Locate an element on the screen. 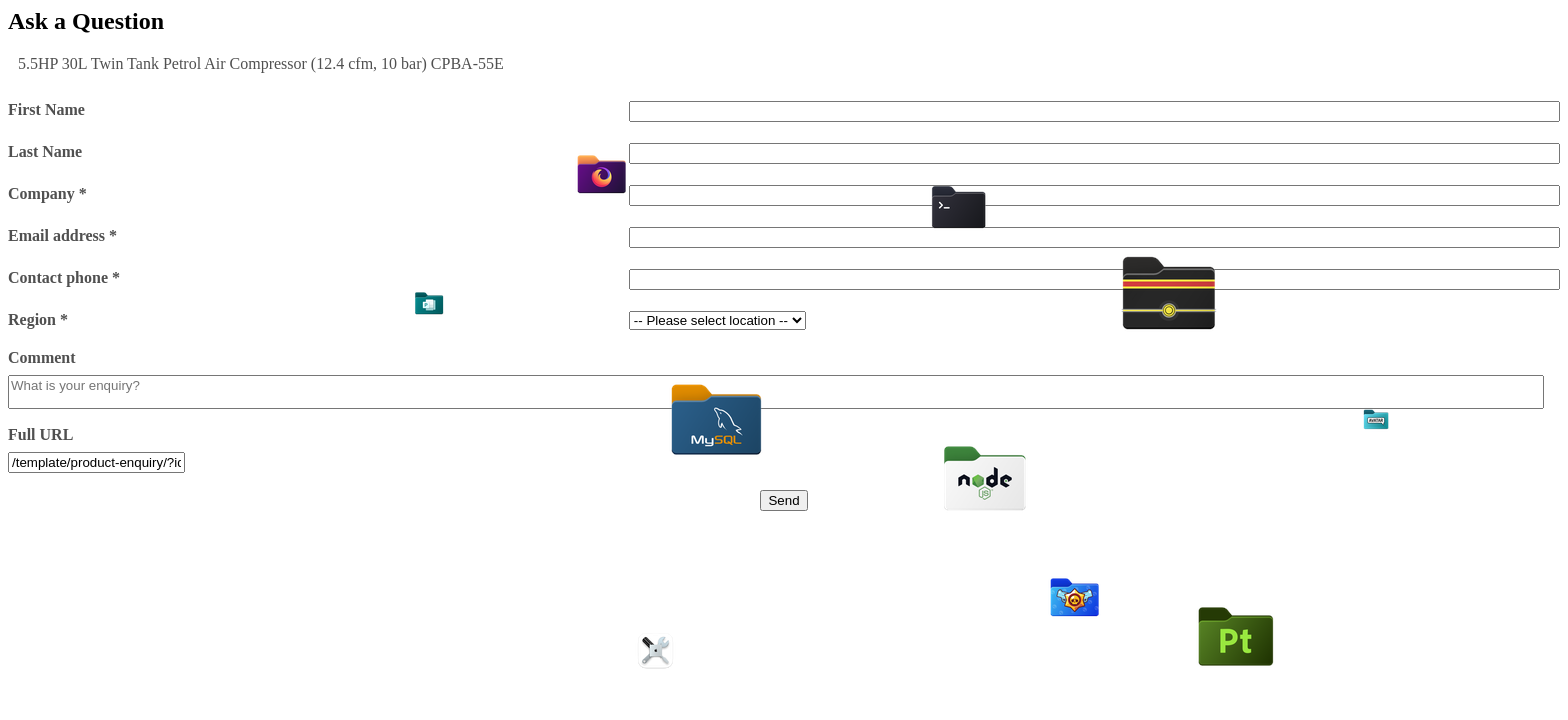 This screenshot has width=1568, height=720. open folder containing Adobe Substance Painter project files is located at coordinates (1235, 638).